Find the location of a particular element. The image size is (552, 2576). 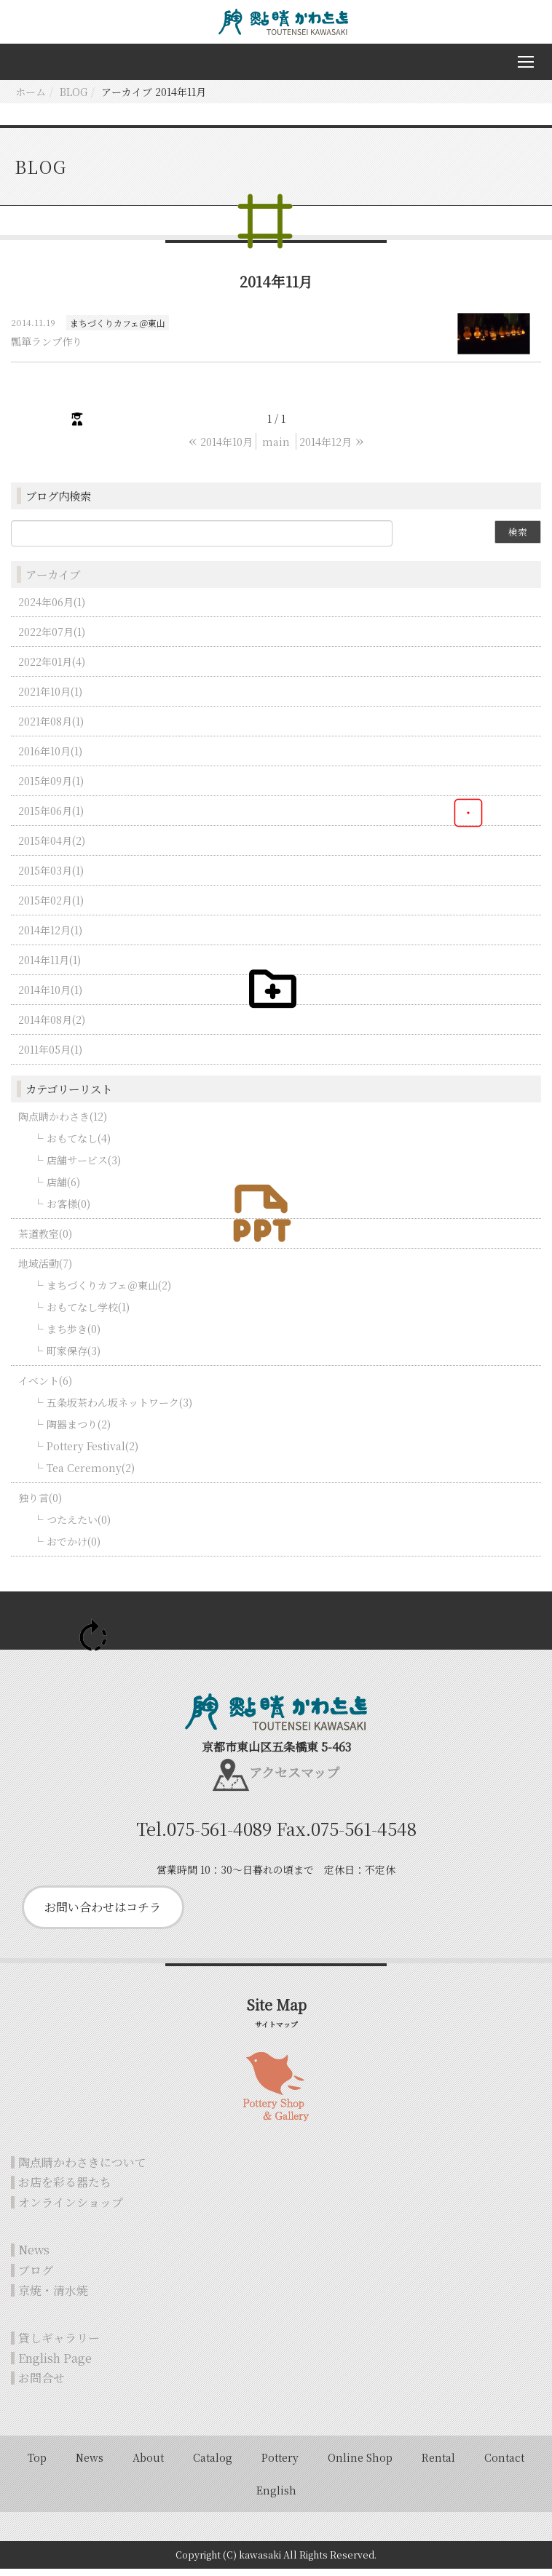

indicates a roll result of one is located at coordinates (468, 813).